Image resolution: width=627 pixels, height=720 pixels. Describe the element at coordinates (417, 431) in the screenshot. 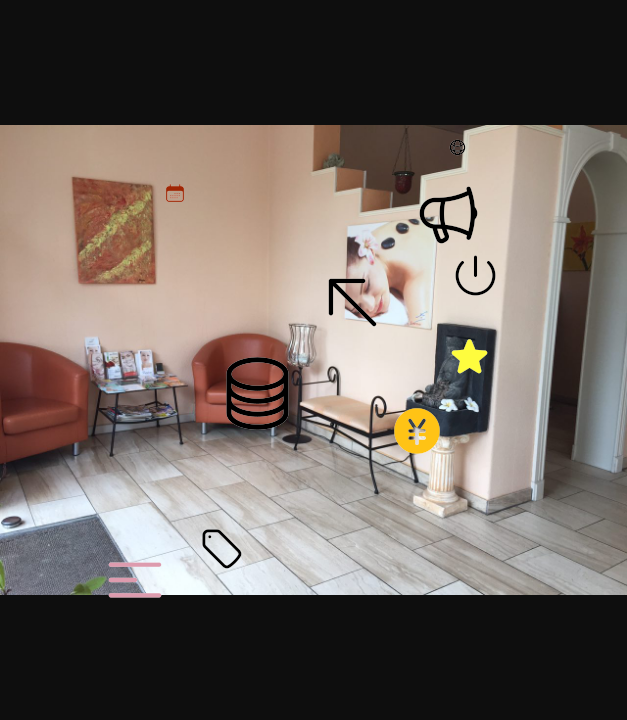

I see `view price in japanese yen` at that location.